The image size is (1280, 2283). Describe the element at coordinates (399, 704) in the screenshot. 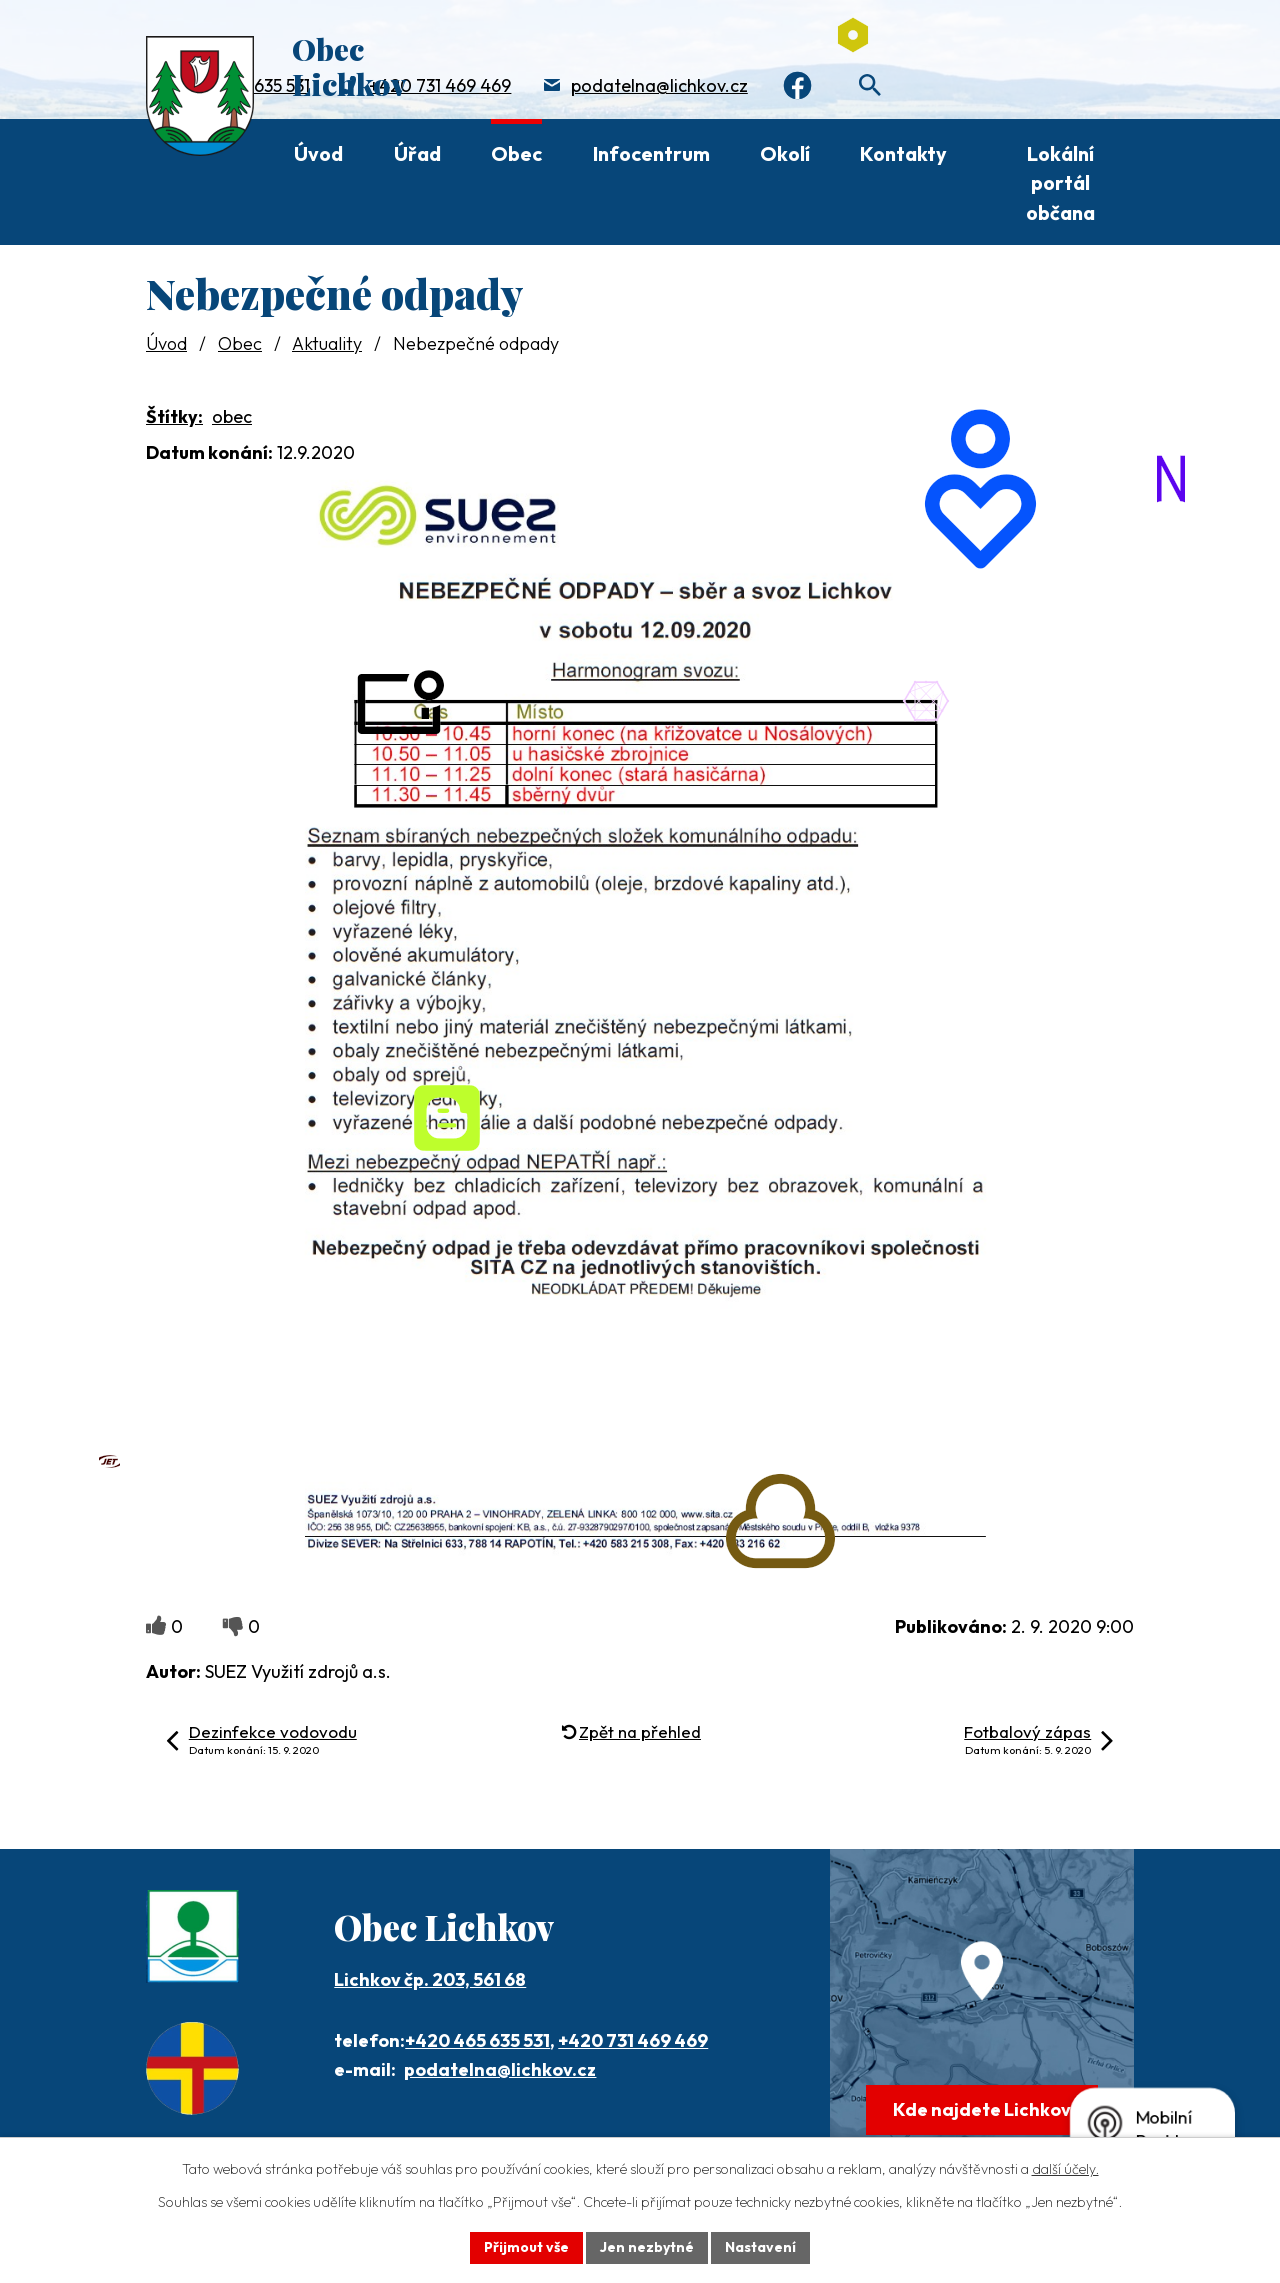

I see `access phone camera or video recording` at that location.